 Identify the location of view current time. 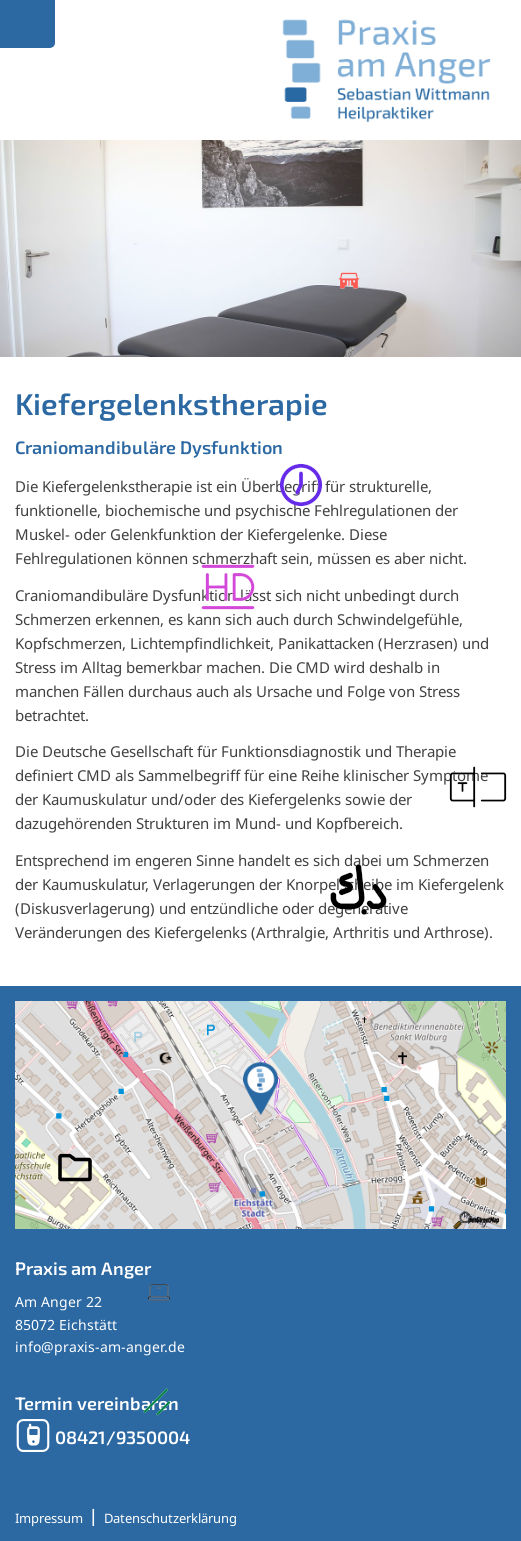
(301, 485).